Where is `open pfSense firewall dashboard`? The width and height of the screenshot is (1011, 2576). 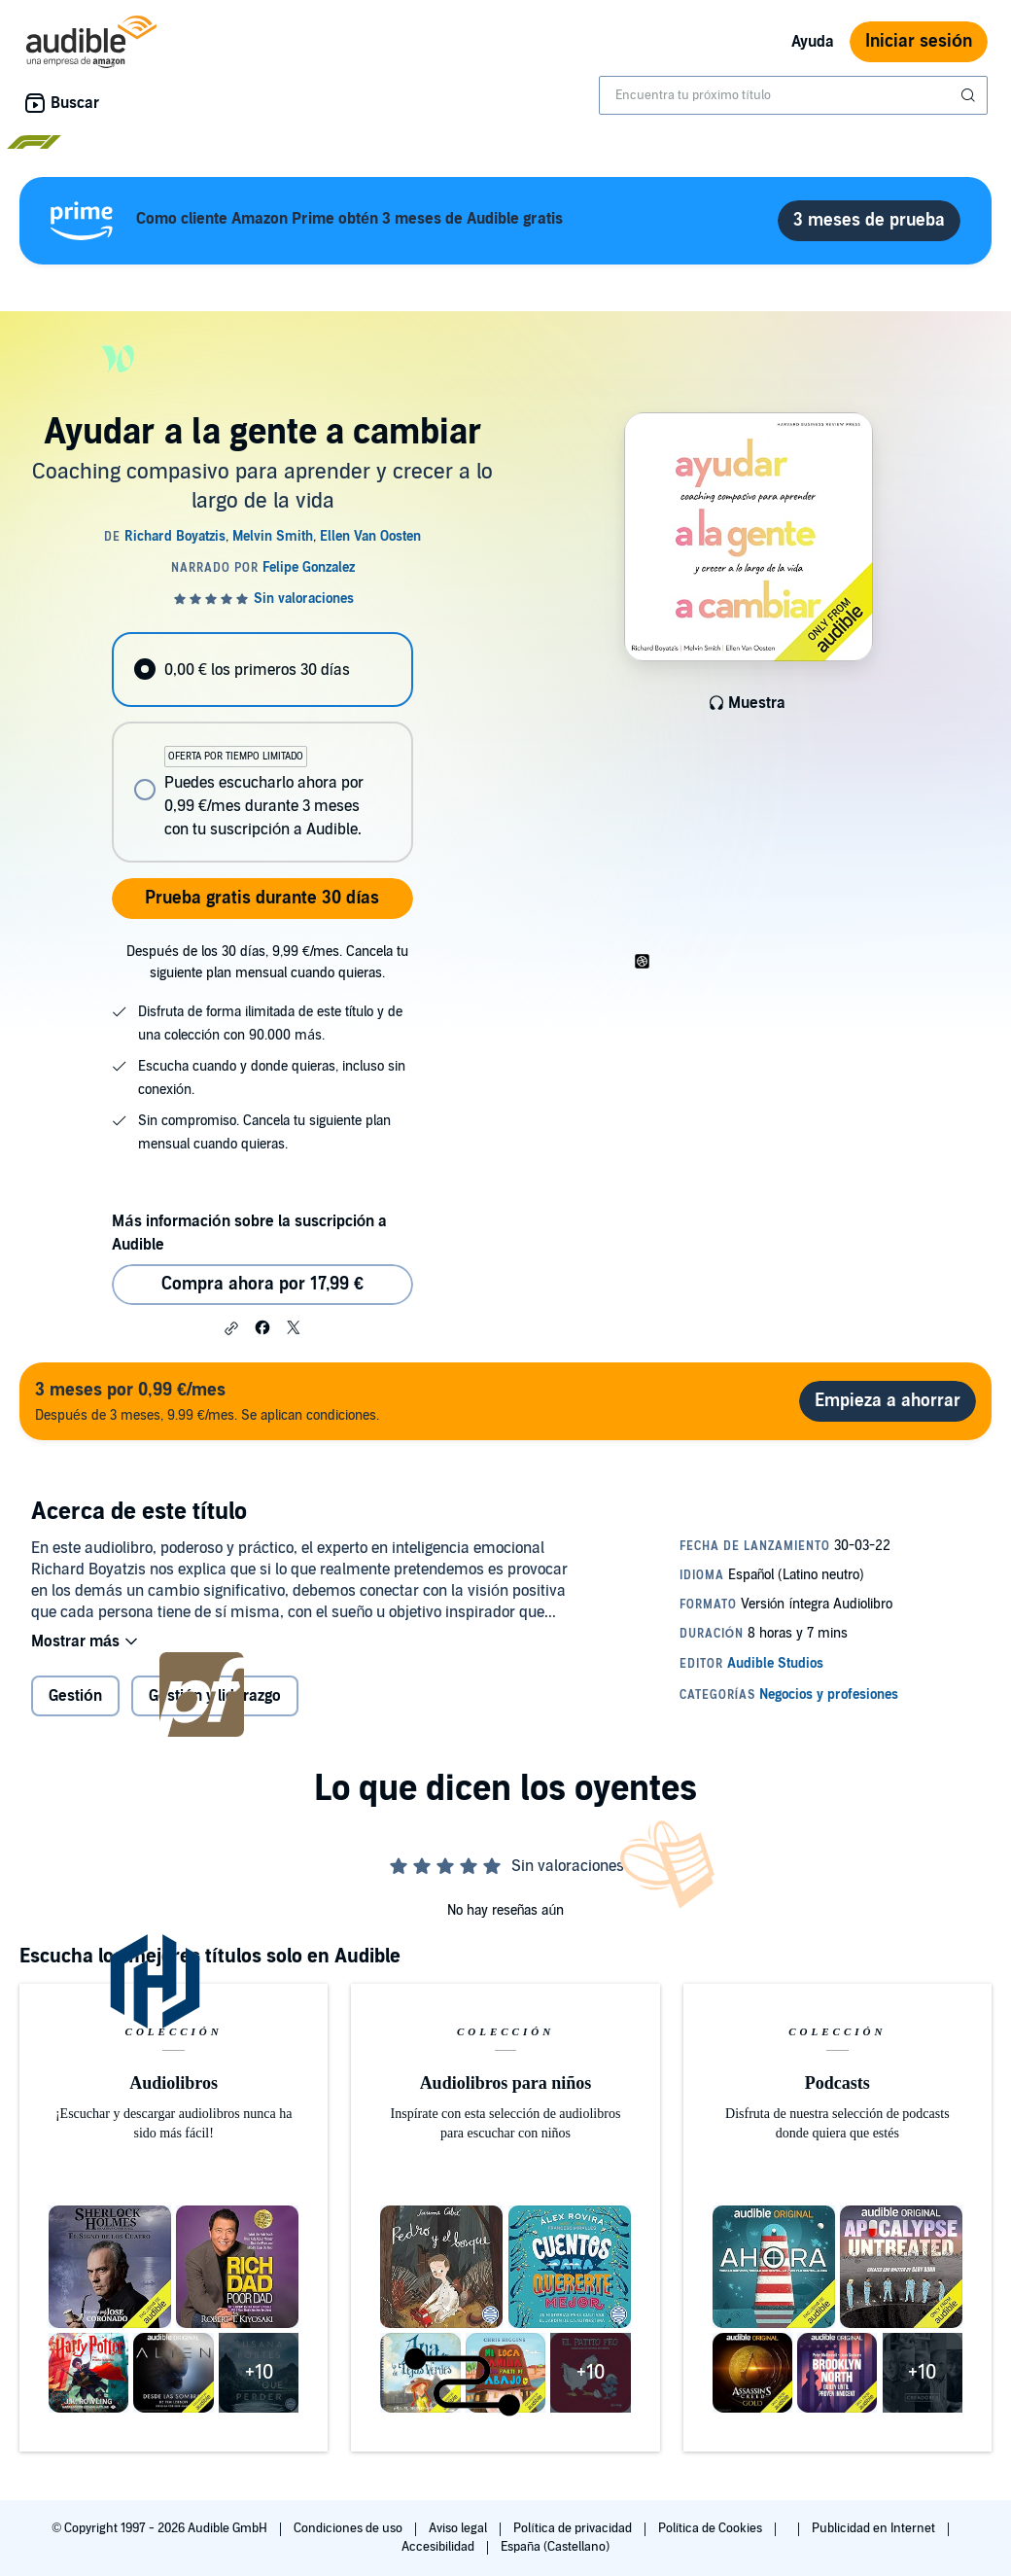
open pfSense firewall dashboard is located at coordinates (201, 1694).